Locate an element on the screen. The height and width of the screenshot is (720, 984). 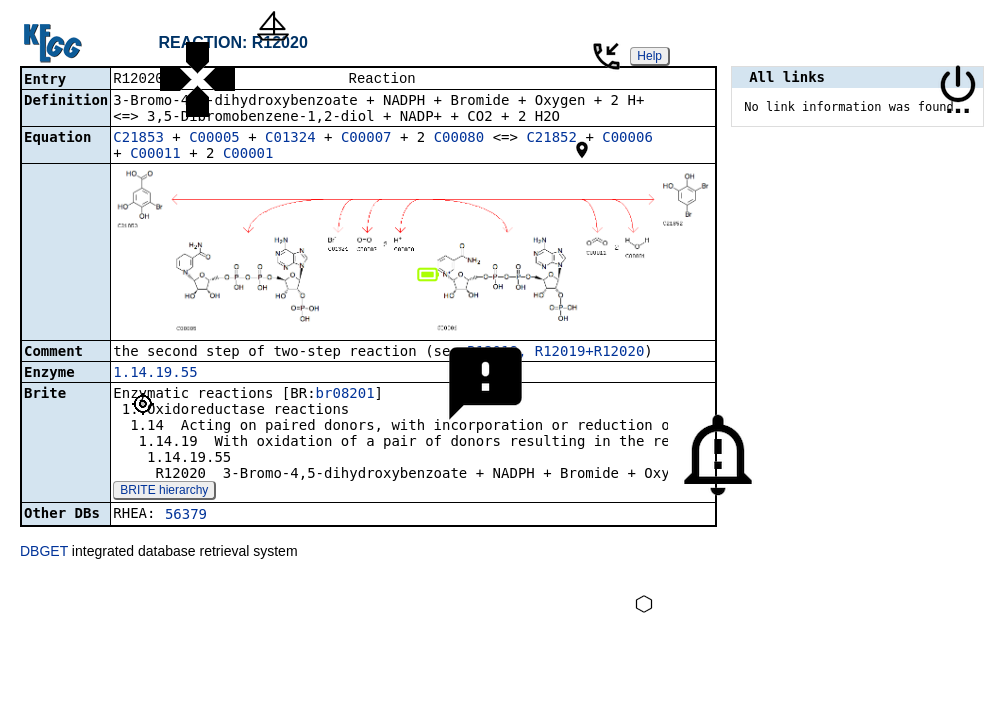
indicates a hexagonal shape or geometric element is located at coordinates (644, 604).